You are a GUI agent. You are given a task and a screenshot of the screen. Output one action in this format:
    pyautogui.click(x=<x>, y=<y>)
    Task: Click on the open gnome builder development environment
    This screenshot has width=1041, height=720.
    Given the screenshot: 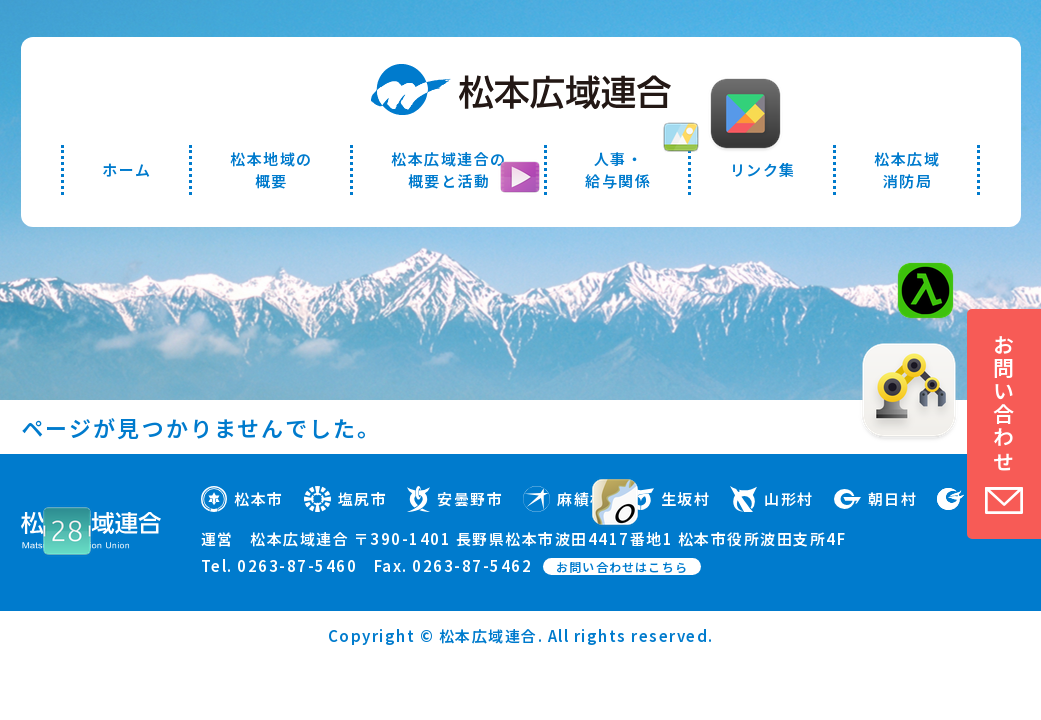 What is the action you would take?
    pyautogui.click(x=909, y=390)
    